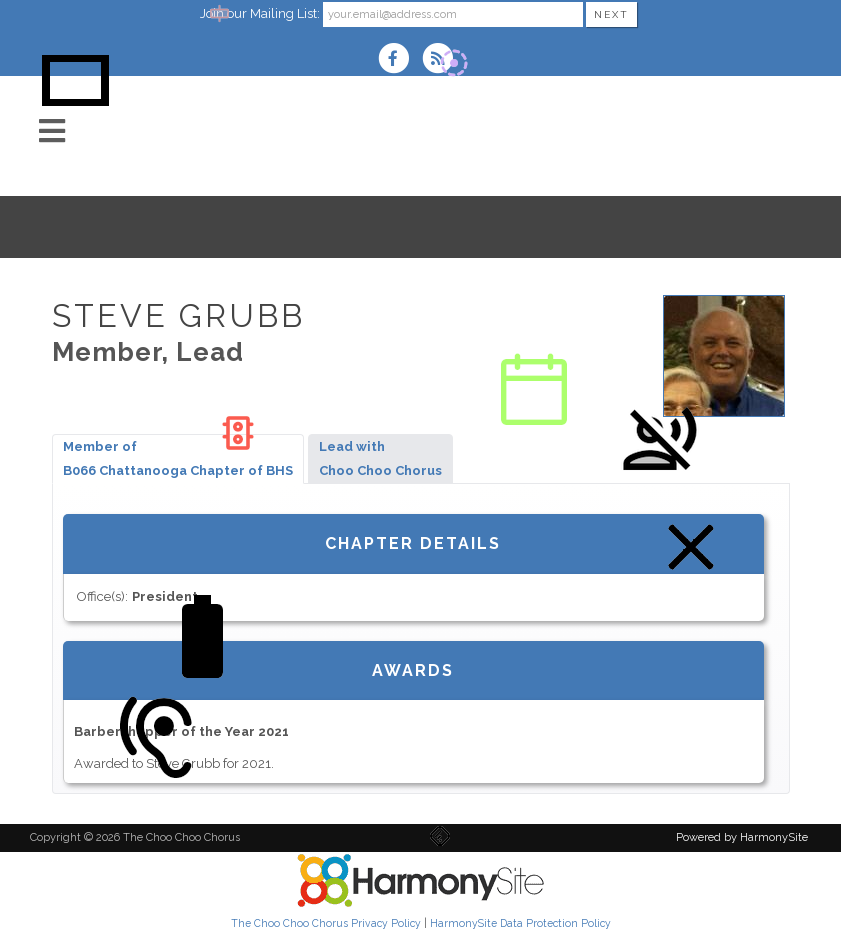 This screenshot has width=841, height=932. Describe the element at coordinates (238, 433) in the screenshot. I see `traffic light or signal indicator` at that location.